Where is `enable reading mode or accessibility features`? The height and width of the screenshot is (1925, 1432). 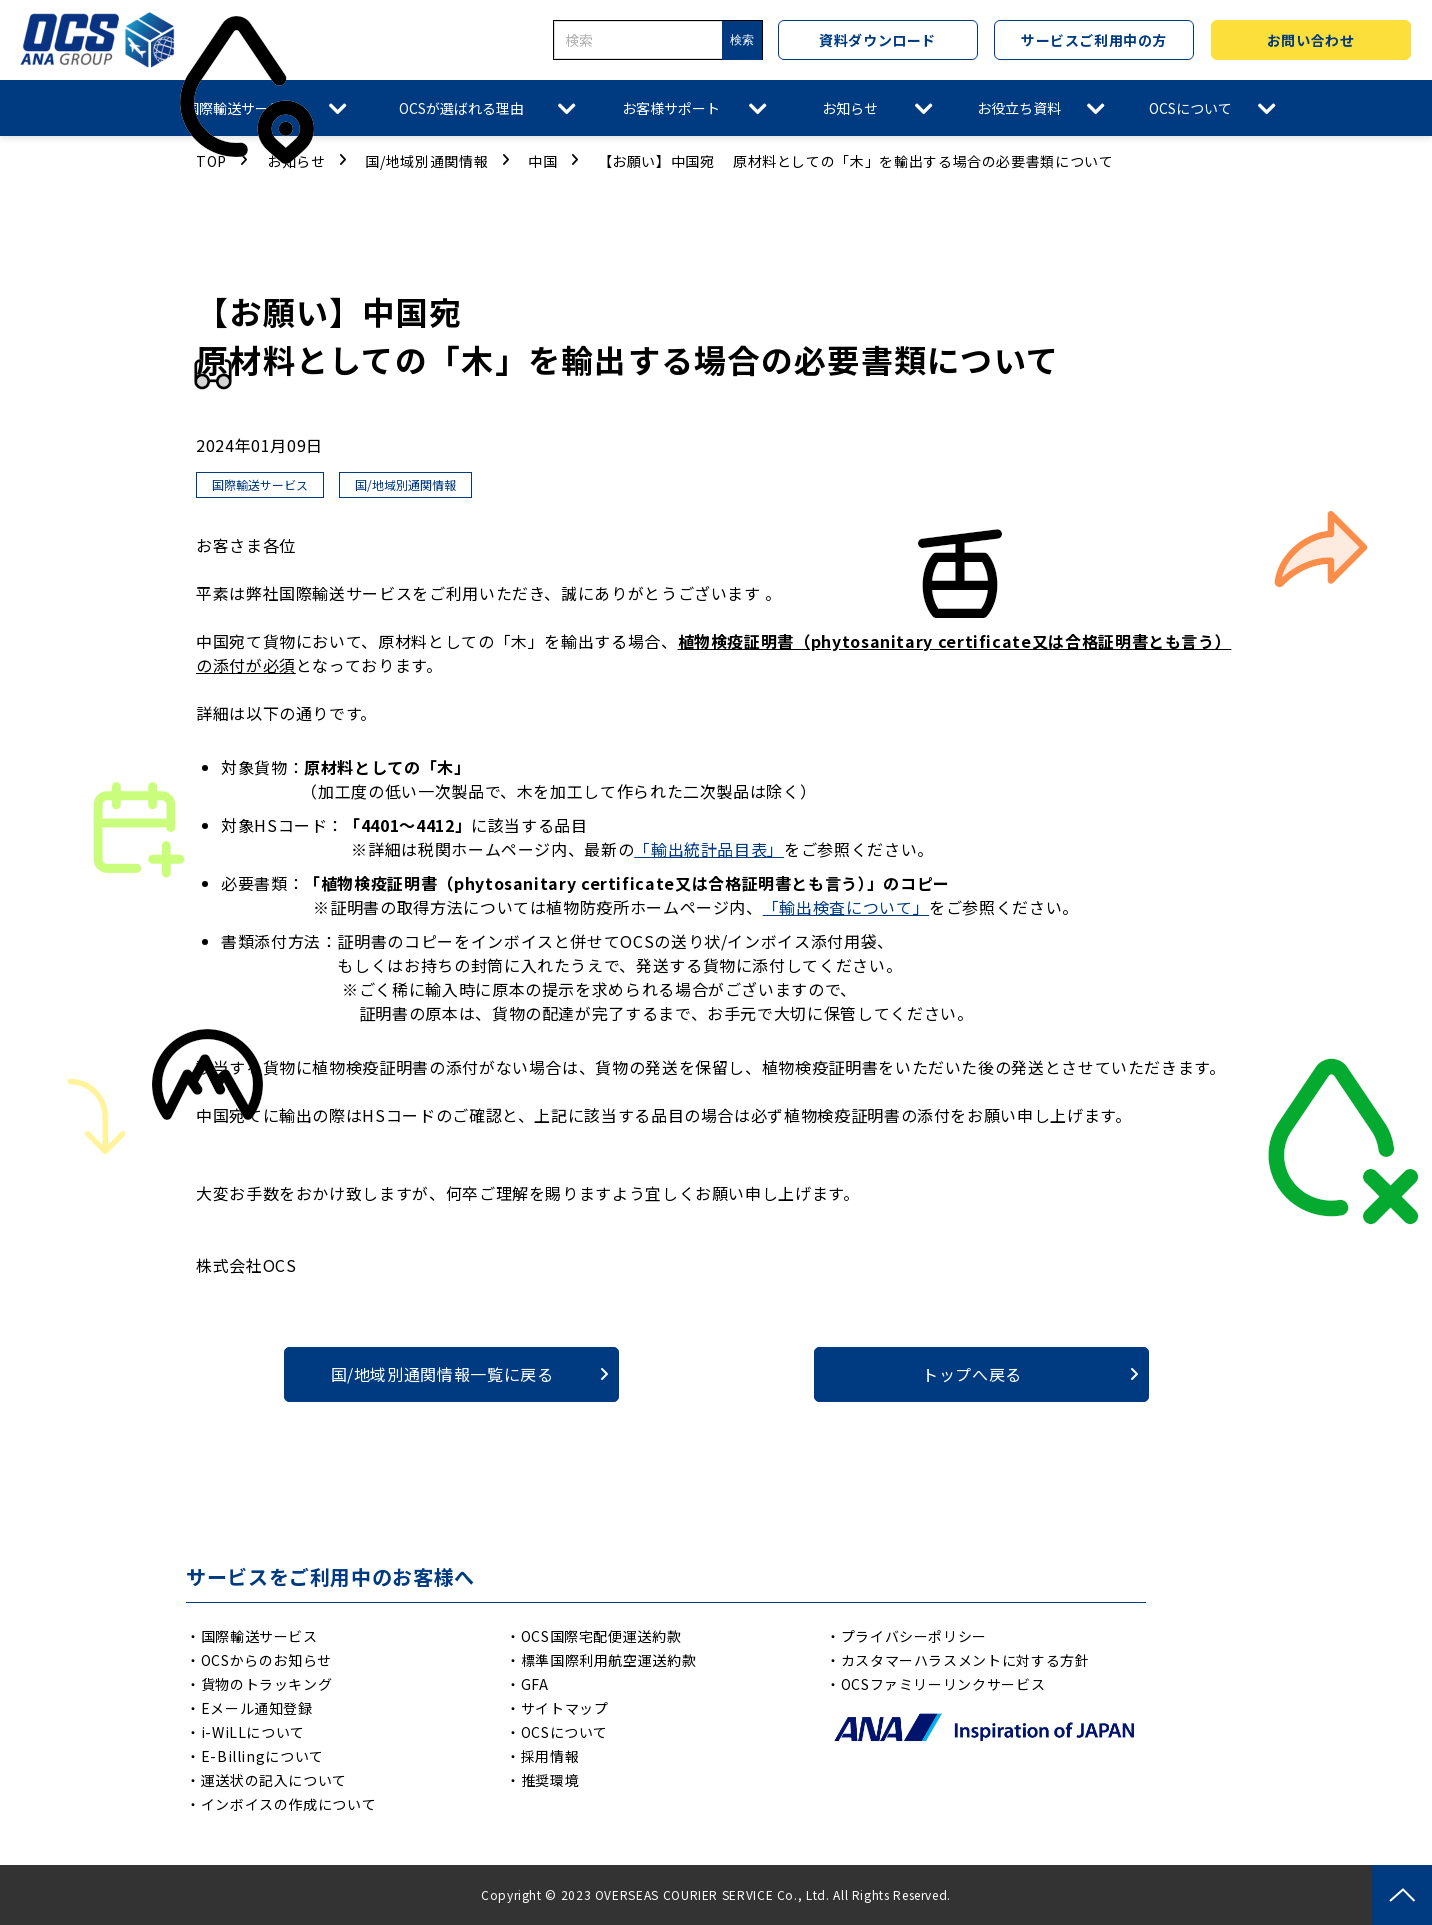
enable reading mode or accessibility features is located at coordinates (213, 375).